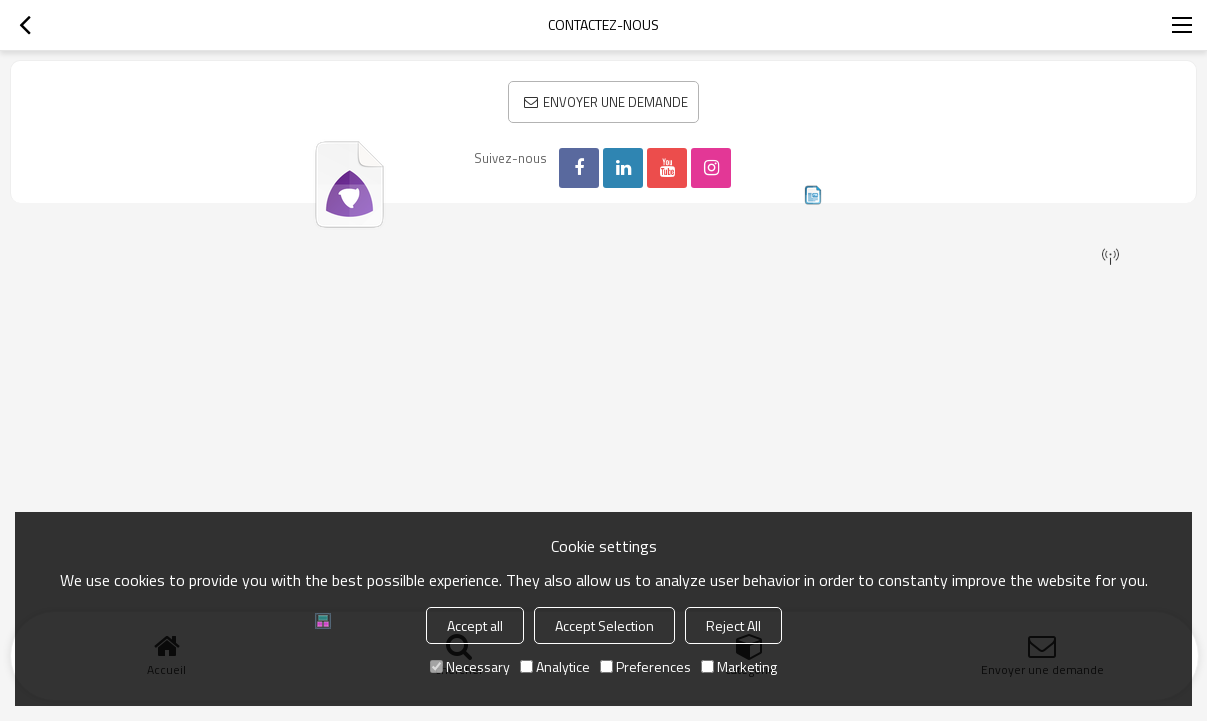  Describe the element at coordinates (1110, 256) in the screenshot. I see `indicates cellular network signal strength` at that location.